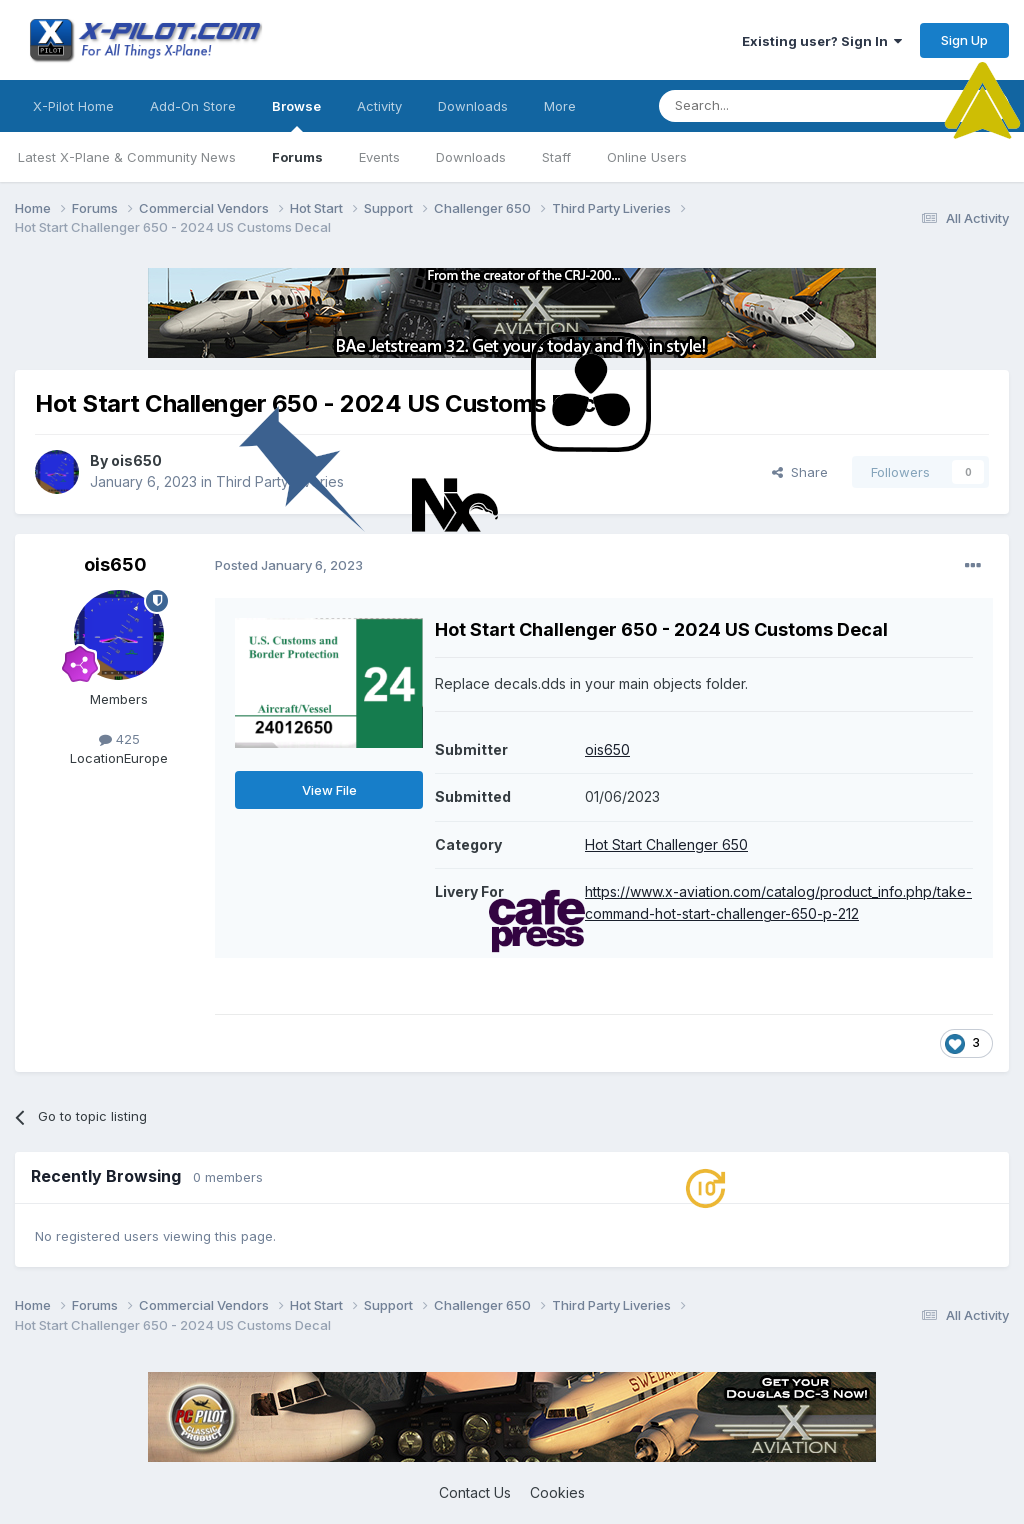 This screenshot has height=1524, width=1024. What do you see at coordinates (982, 100) in the screenshot?
I see `open android auto app` at bounding box center [982, 100].